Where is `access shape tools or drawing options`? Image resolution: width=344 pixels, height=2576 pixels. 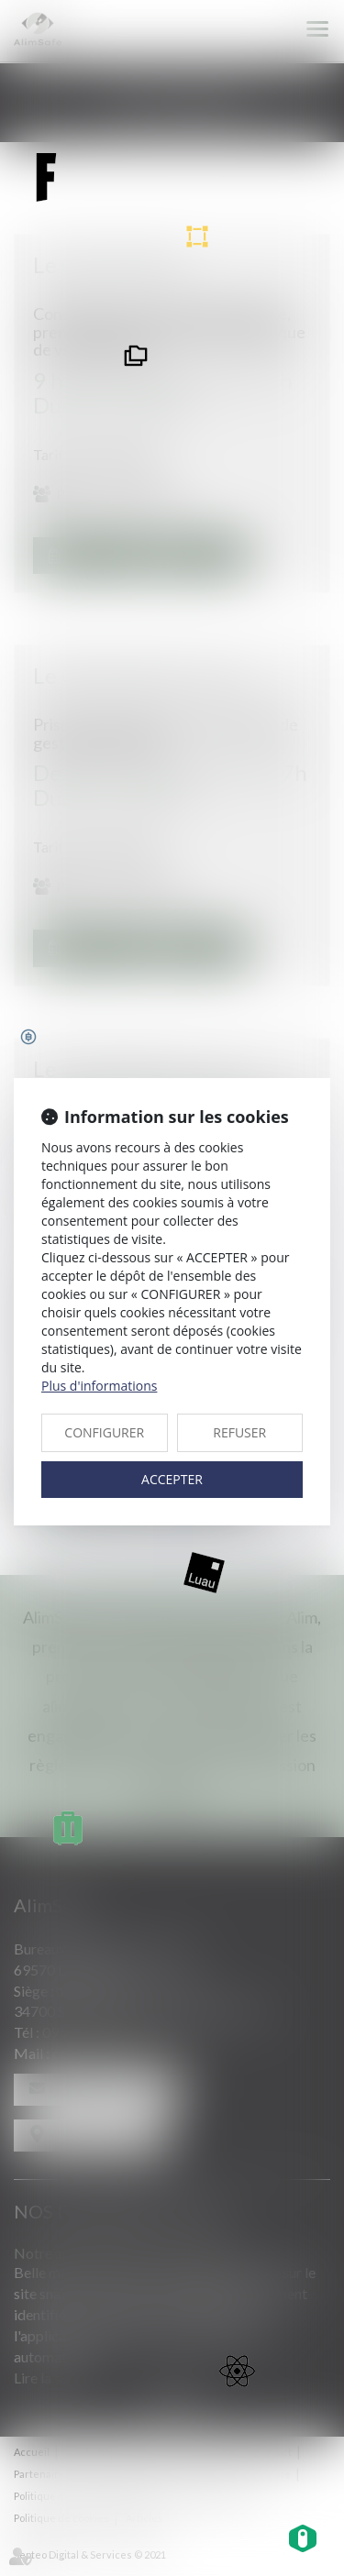 access shape tools or drawing options is located at coordinates (197, 237).